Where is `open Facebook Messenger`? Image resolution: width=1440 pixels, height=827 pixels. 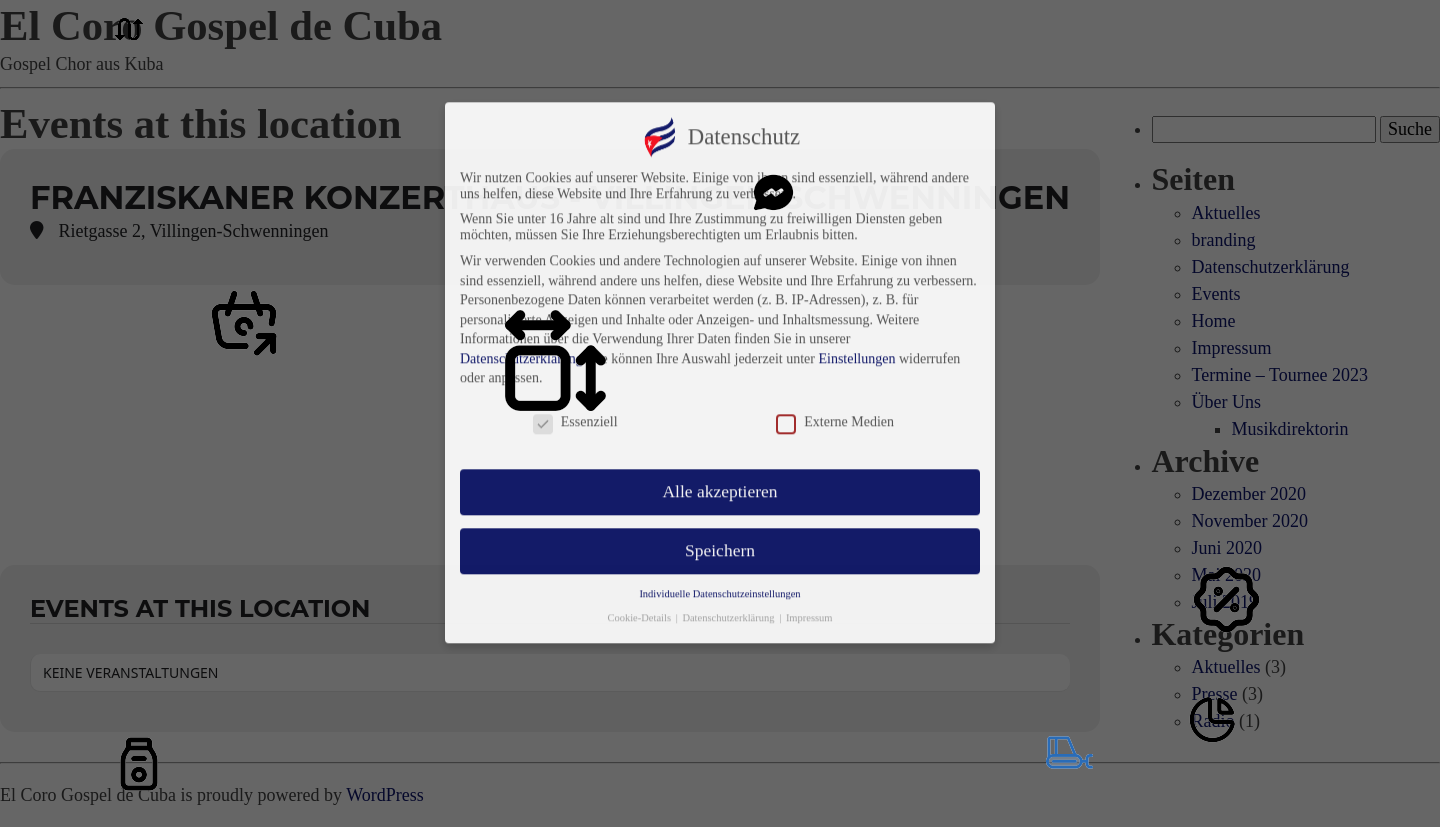
open Facebook Messenger is located at coordinates (773, 192).